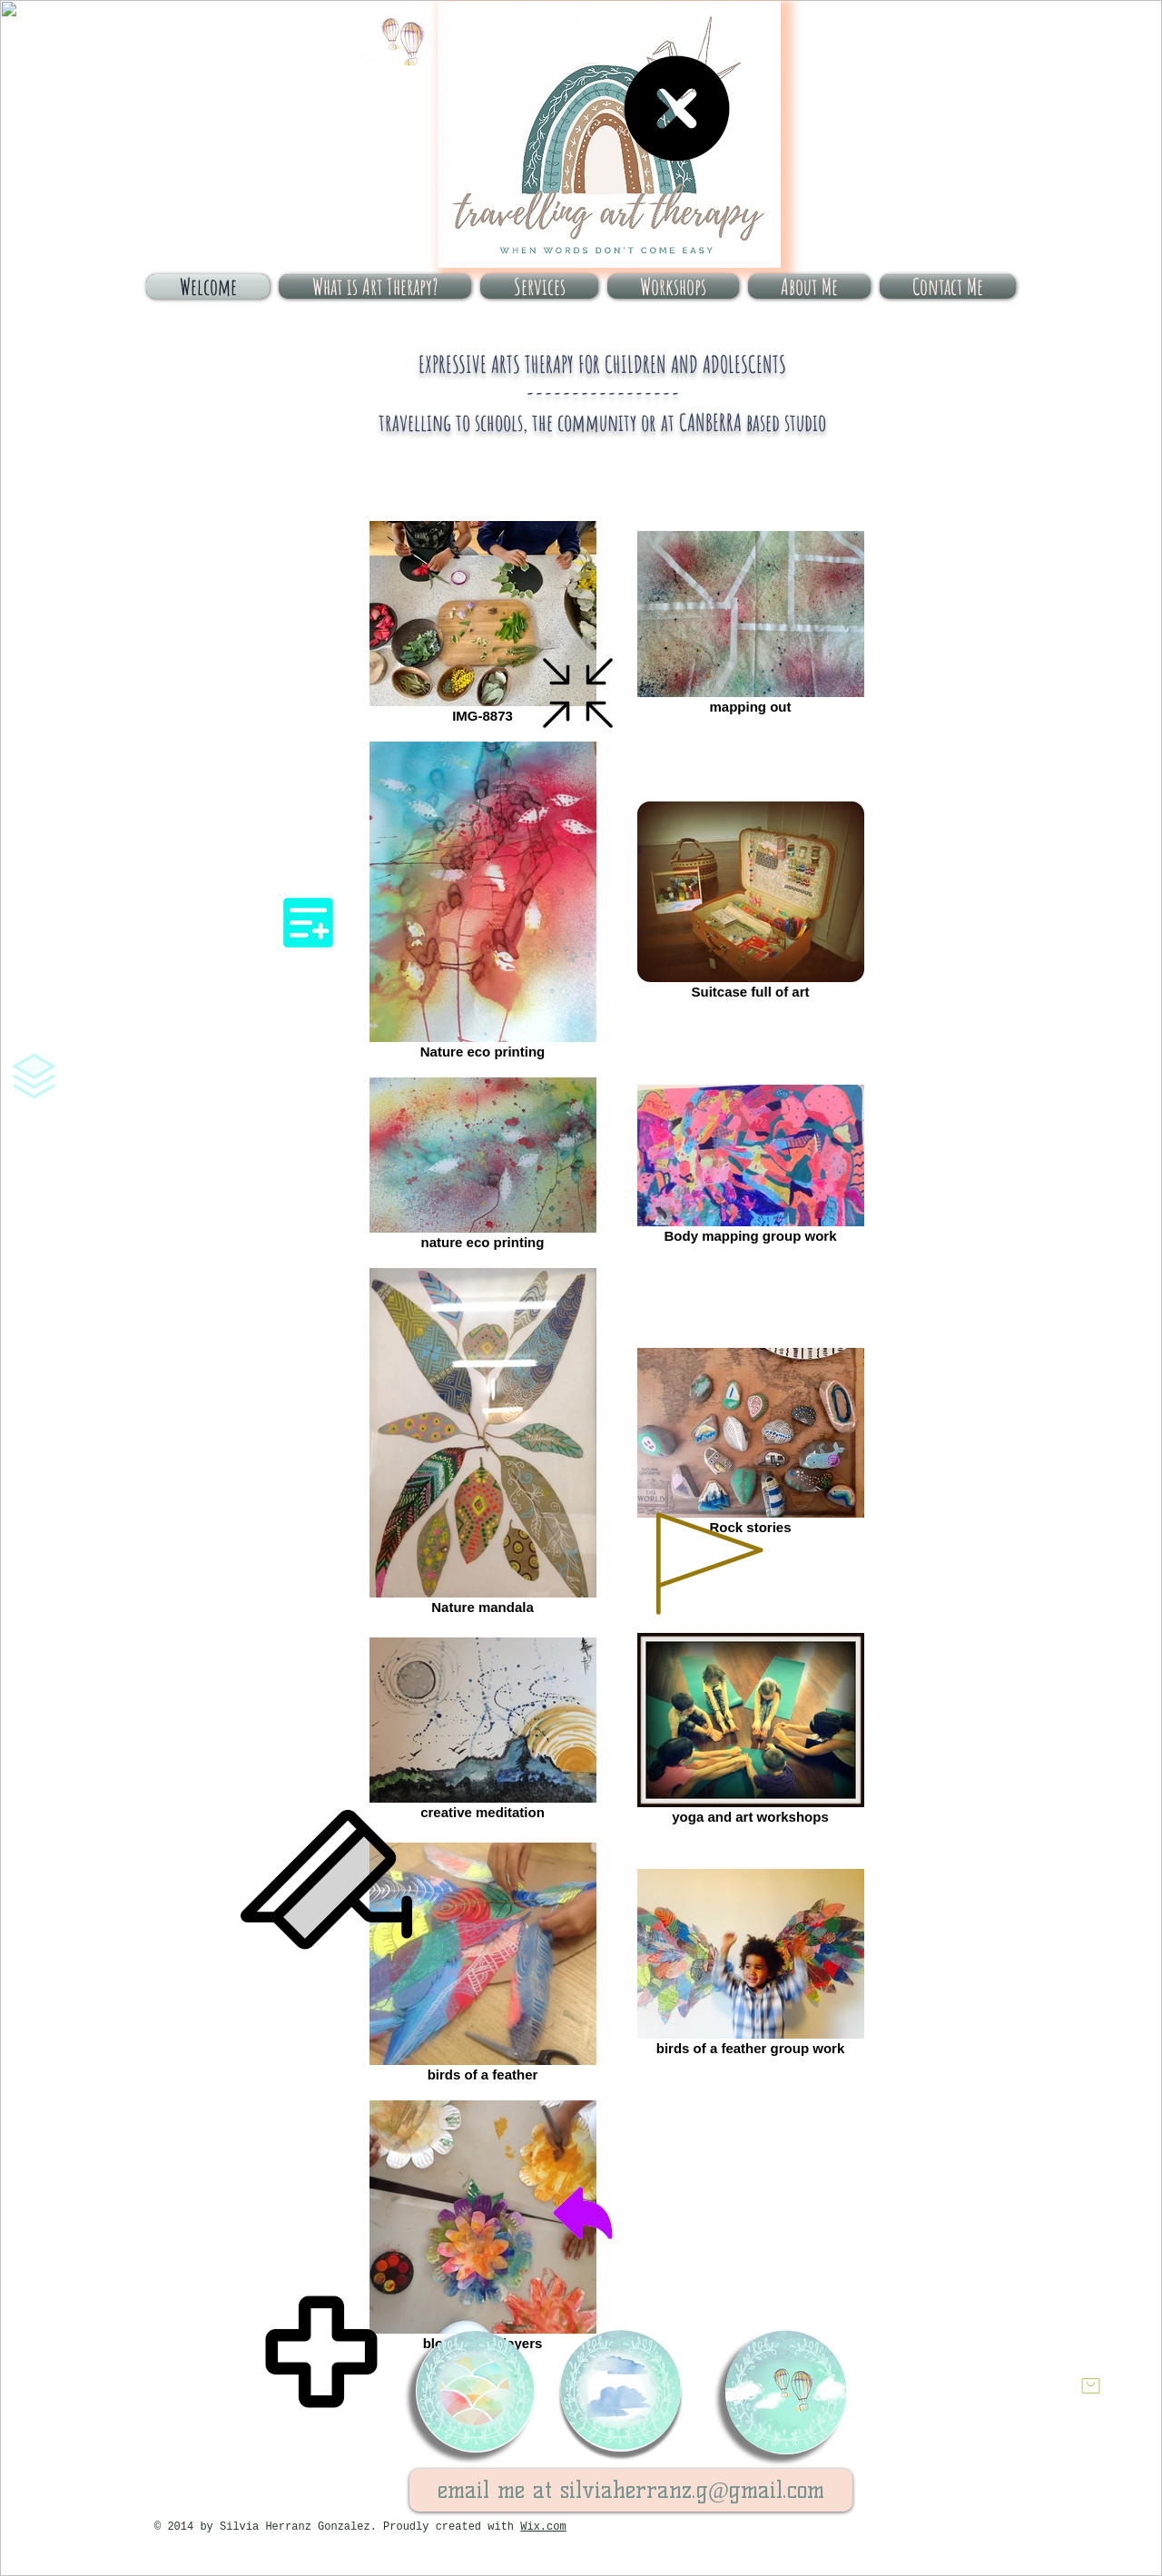 The image size is (1162, 2576). What do you see at coordinates (577, 693) in the screenshot?
I see `collapse or minimize content` at bounding box center [577, 693].